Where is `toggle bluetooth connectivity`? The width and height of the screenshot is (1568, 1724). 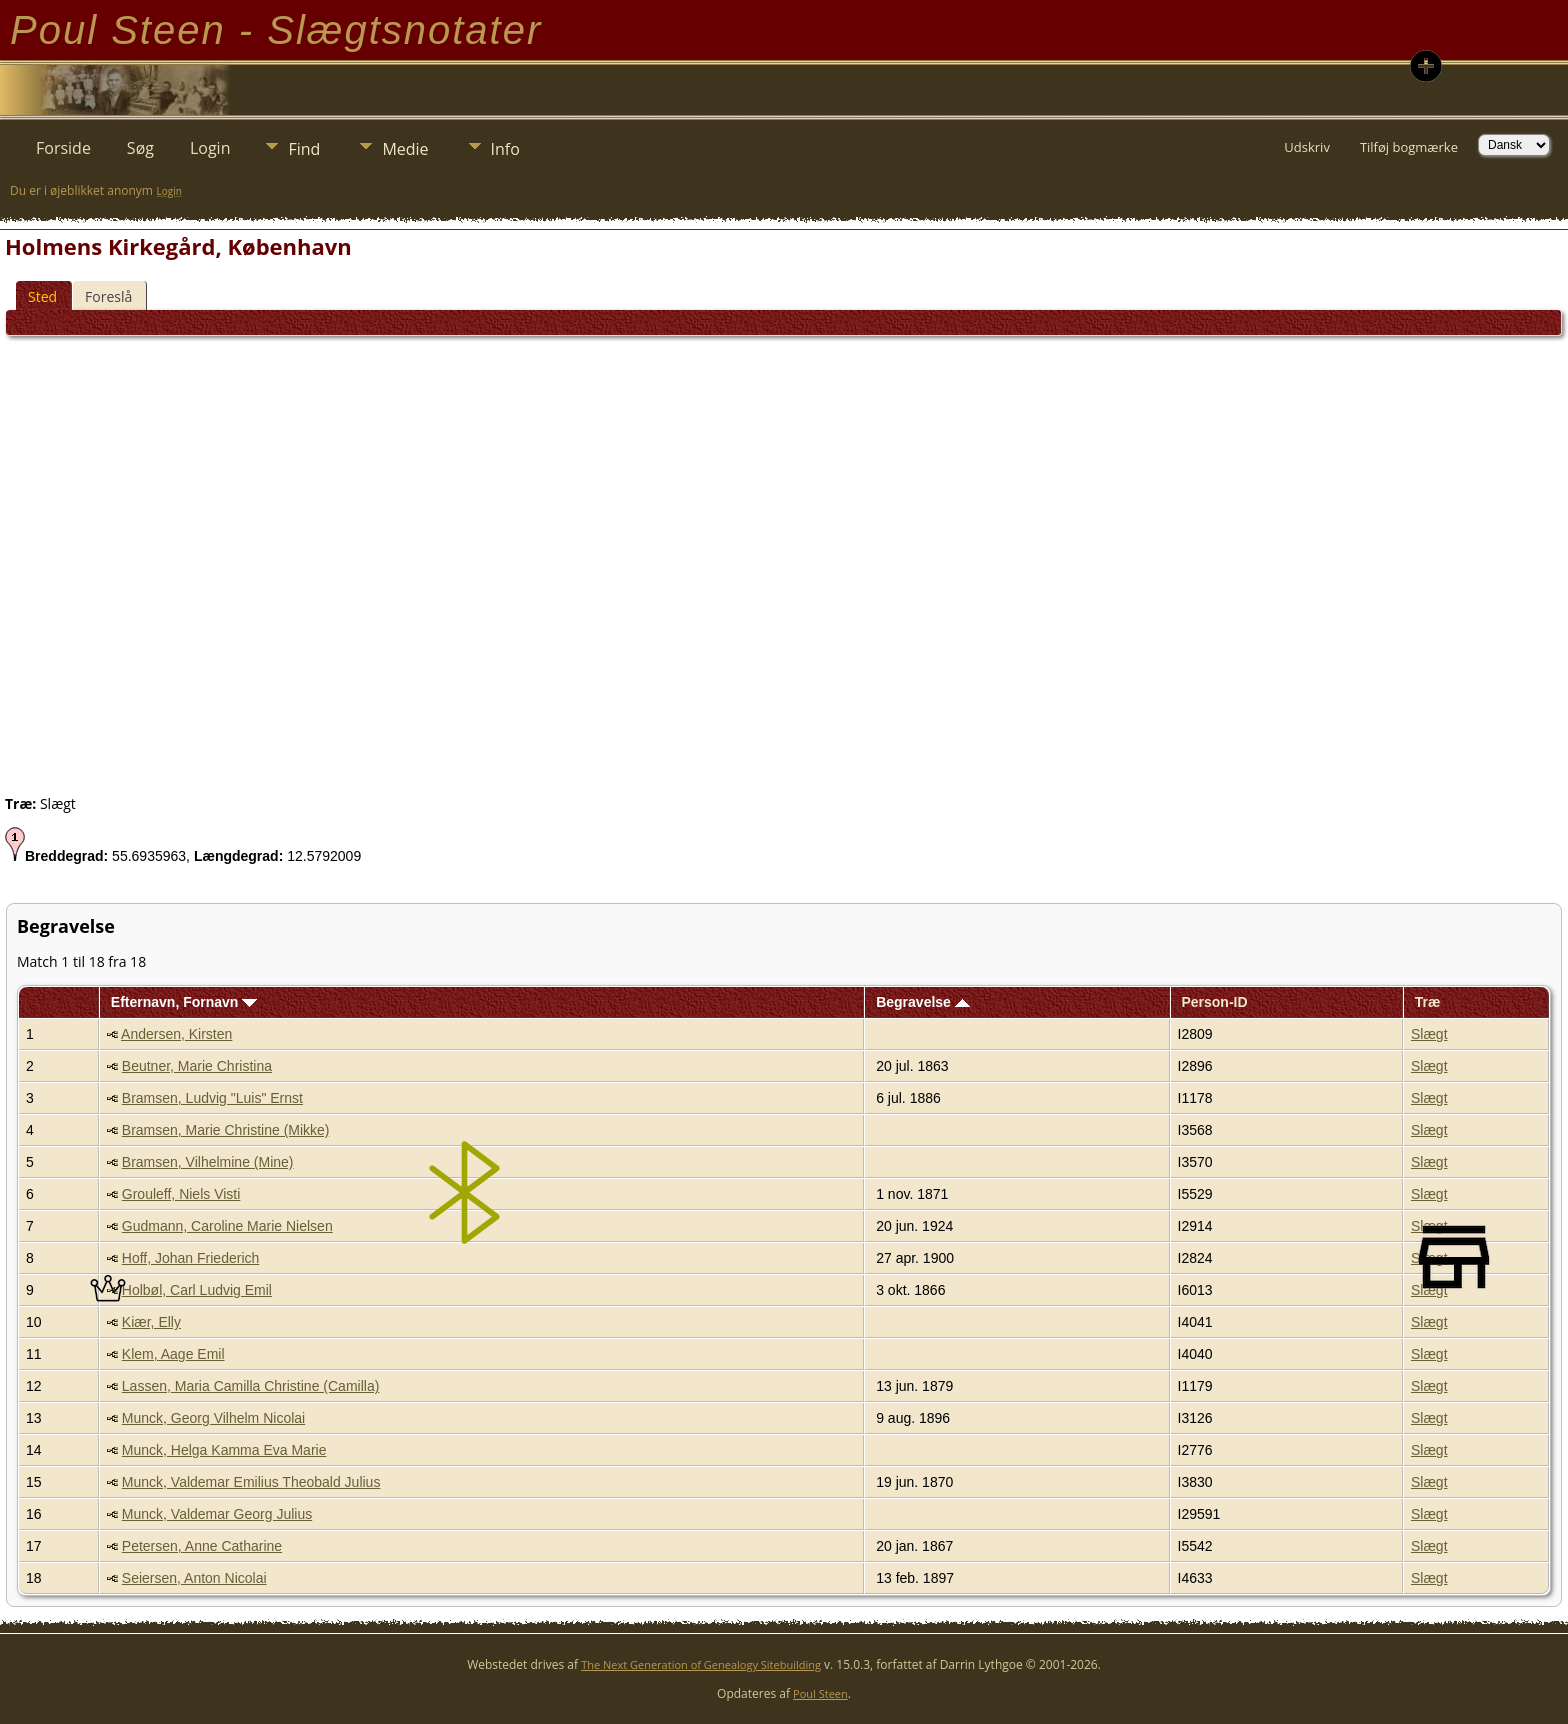 toggle bluetooth connectivity is located at coordinates (464, 1192).